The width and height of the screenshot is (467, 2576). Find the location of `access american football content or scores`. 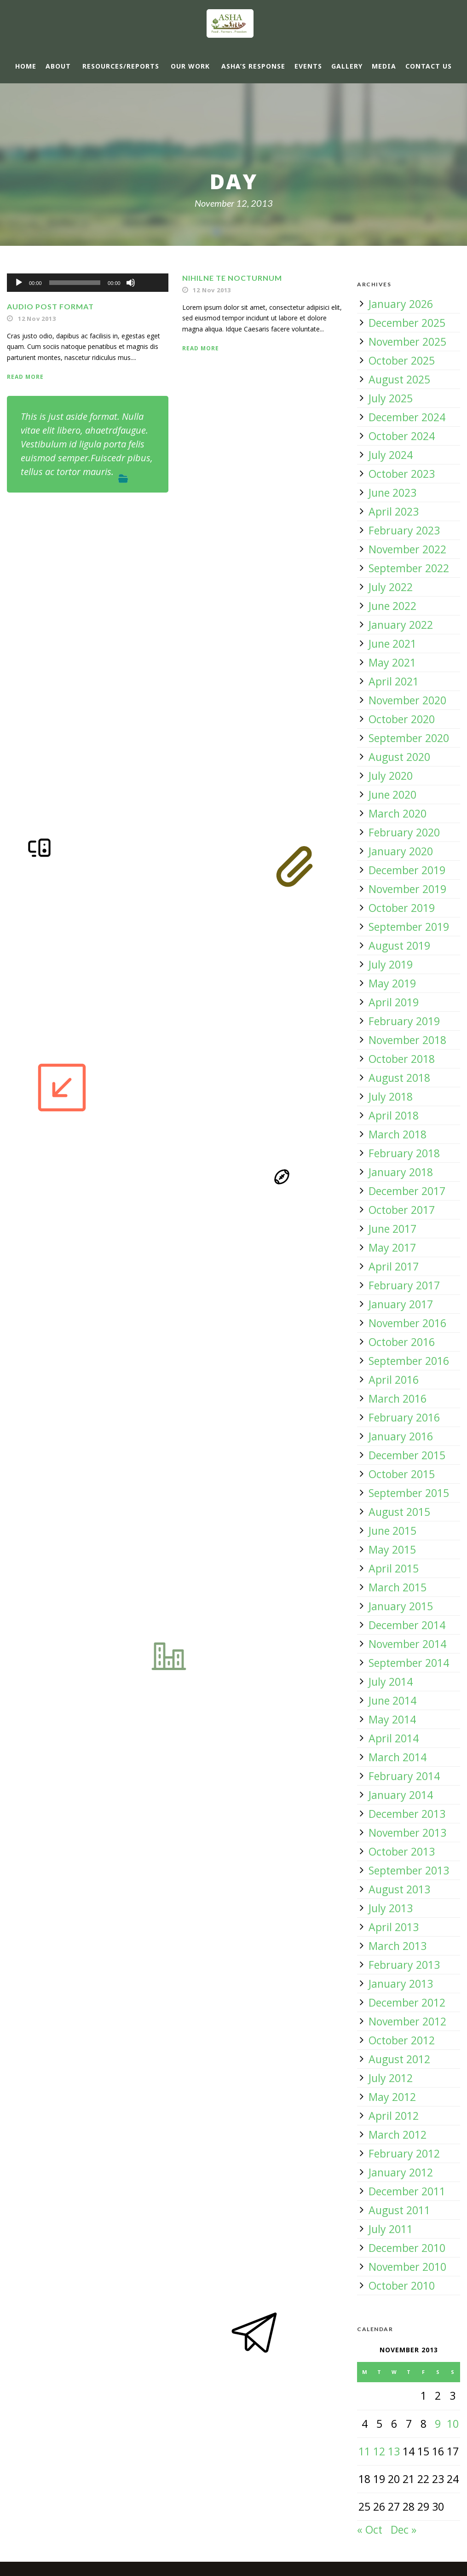

access american football content or scores is located at coordinates (282, 1177).